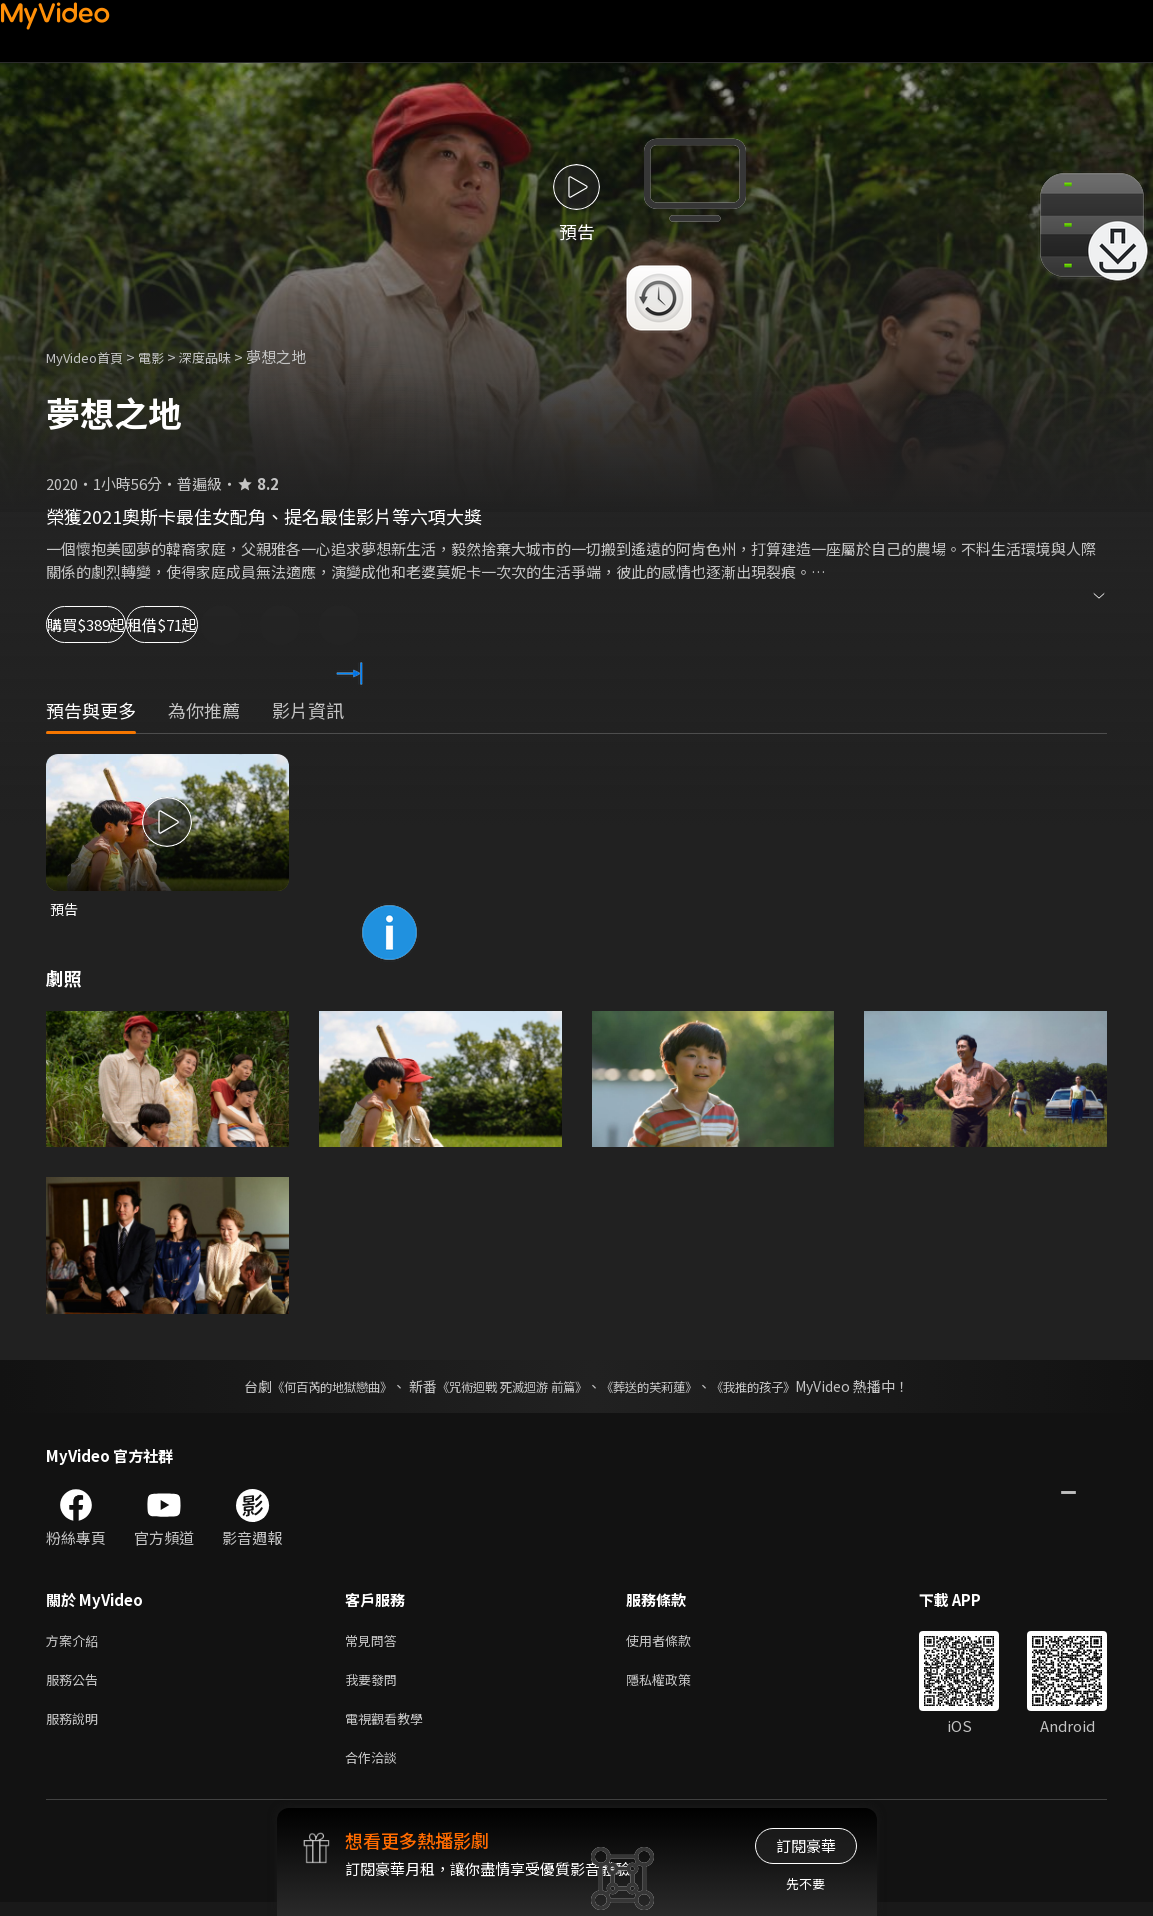  What do you see at coordinates (659, 298) in the screenshot?
I see `open déjà dup backup utility` at bounding box center [659, 298].